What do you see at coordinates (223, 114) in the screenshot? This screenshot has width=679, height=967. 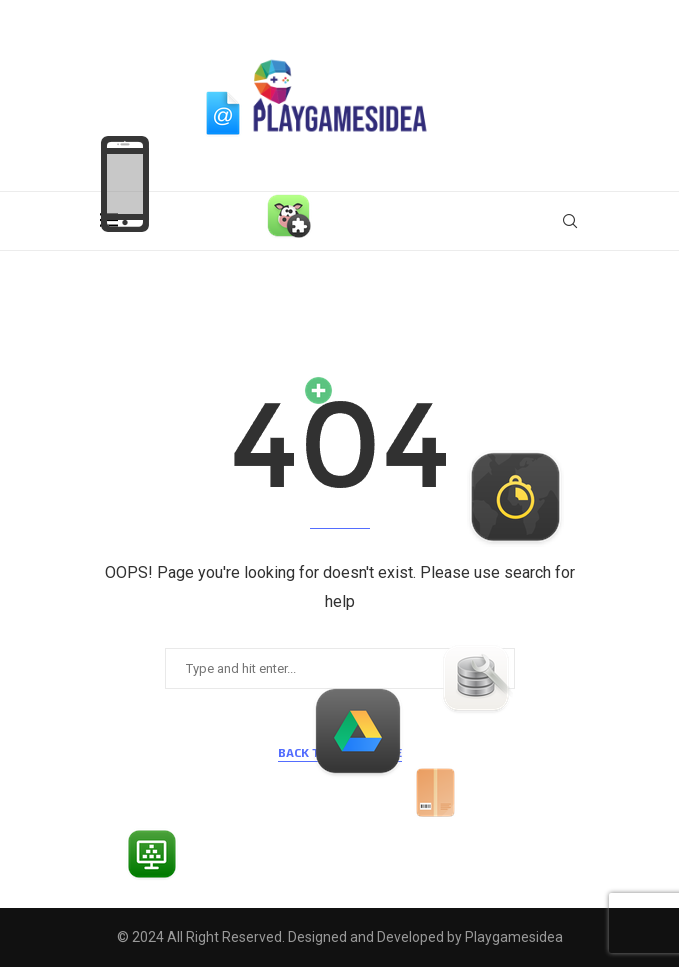 I see `address book or contacts file` at bounding box center [223, 114].